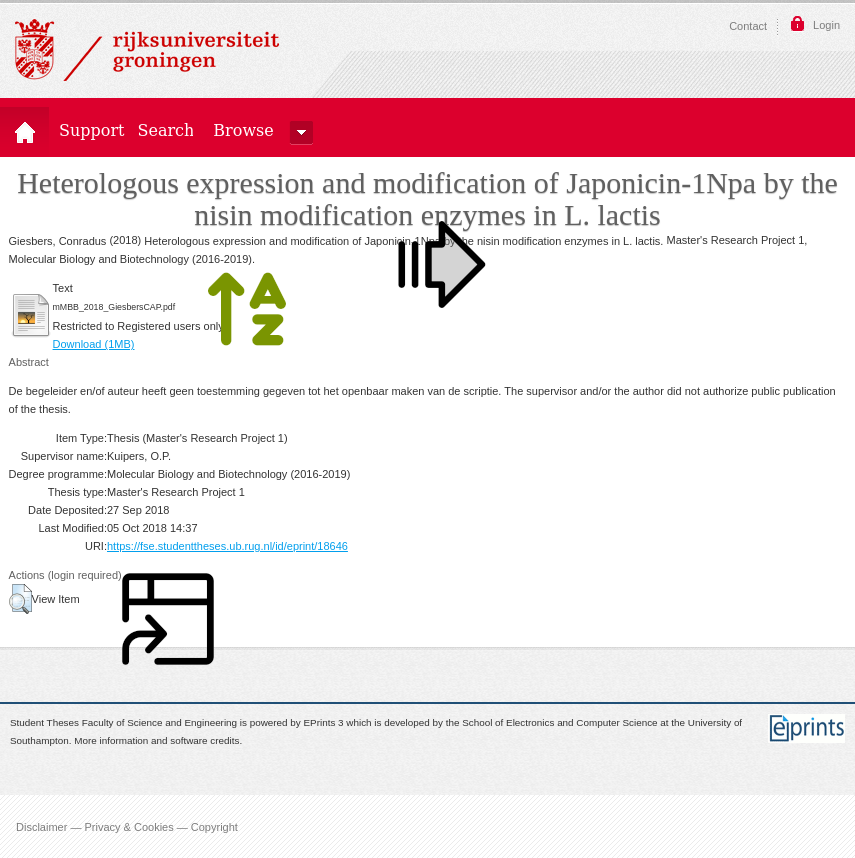 This screenshot has width=855, height=858. Describe the element at coordinates (247, 309) in the screenshot. I see `sort alphabetically A to Z` at that location.